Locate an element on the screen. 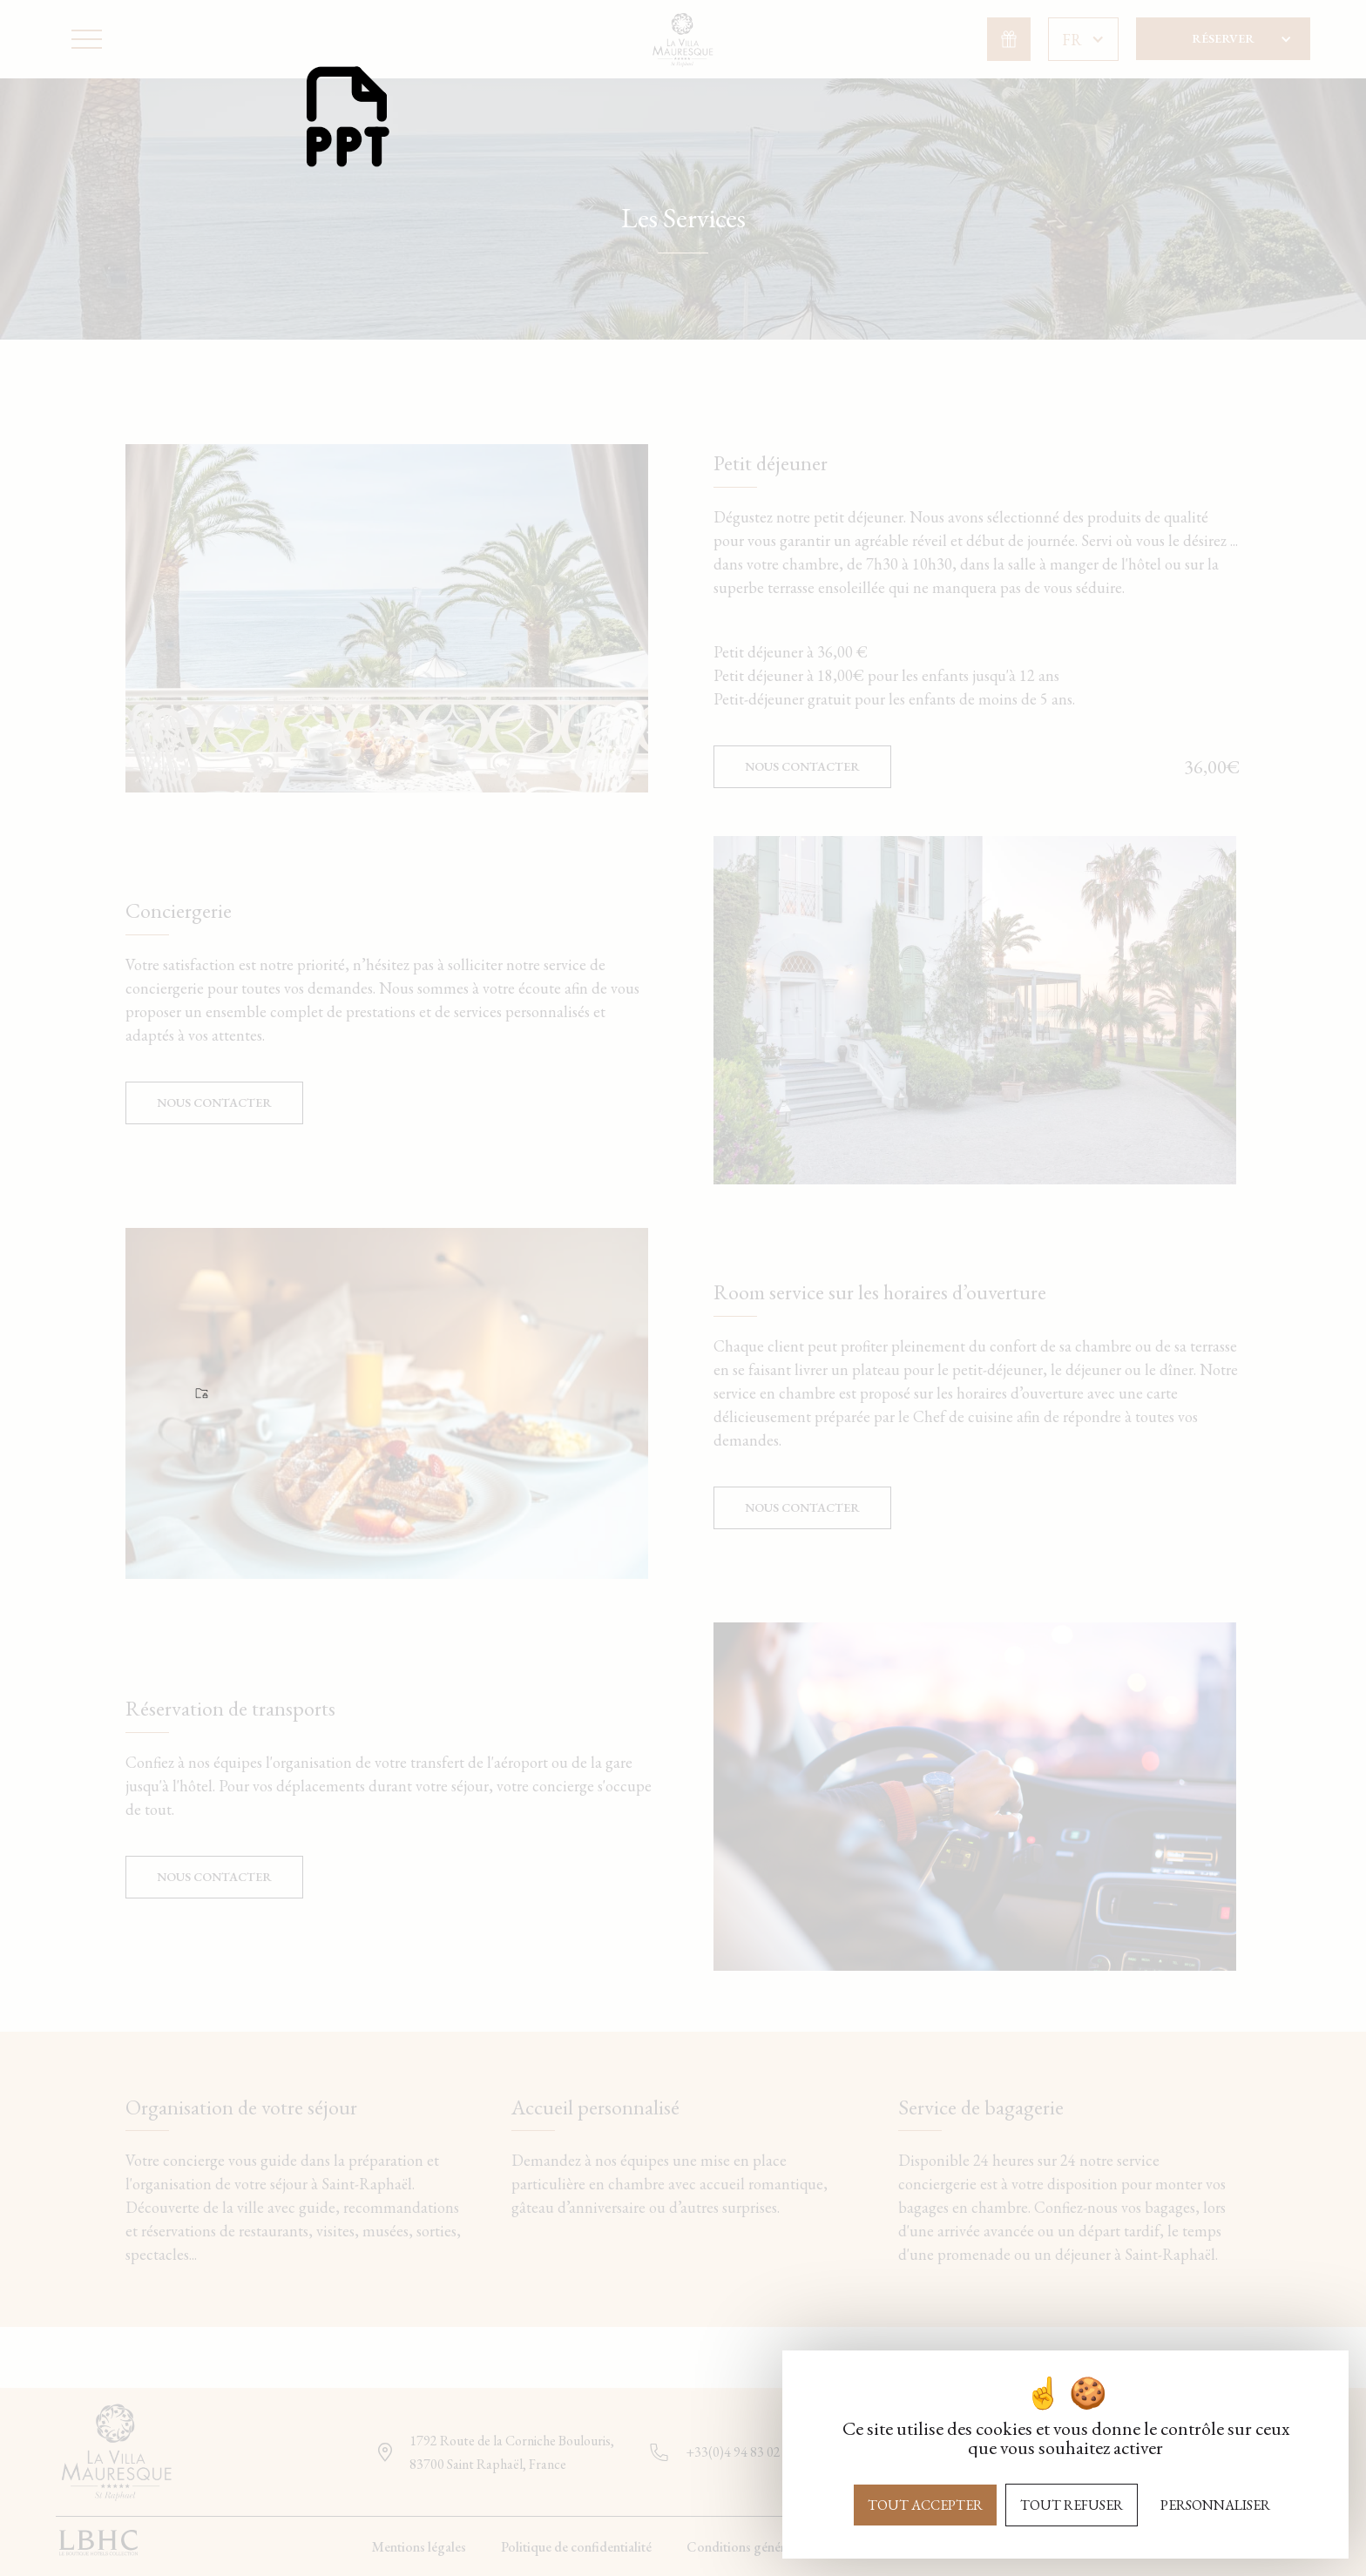 The height and width of the screenshot is (2576, 1366). PowerPoint file type indicator is located at coordinates (347, 117).